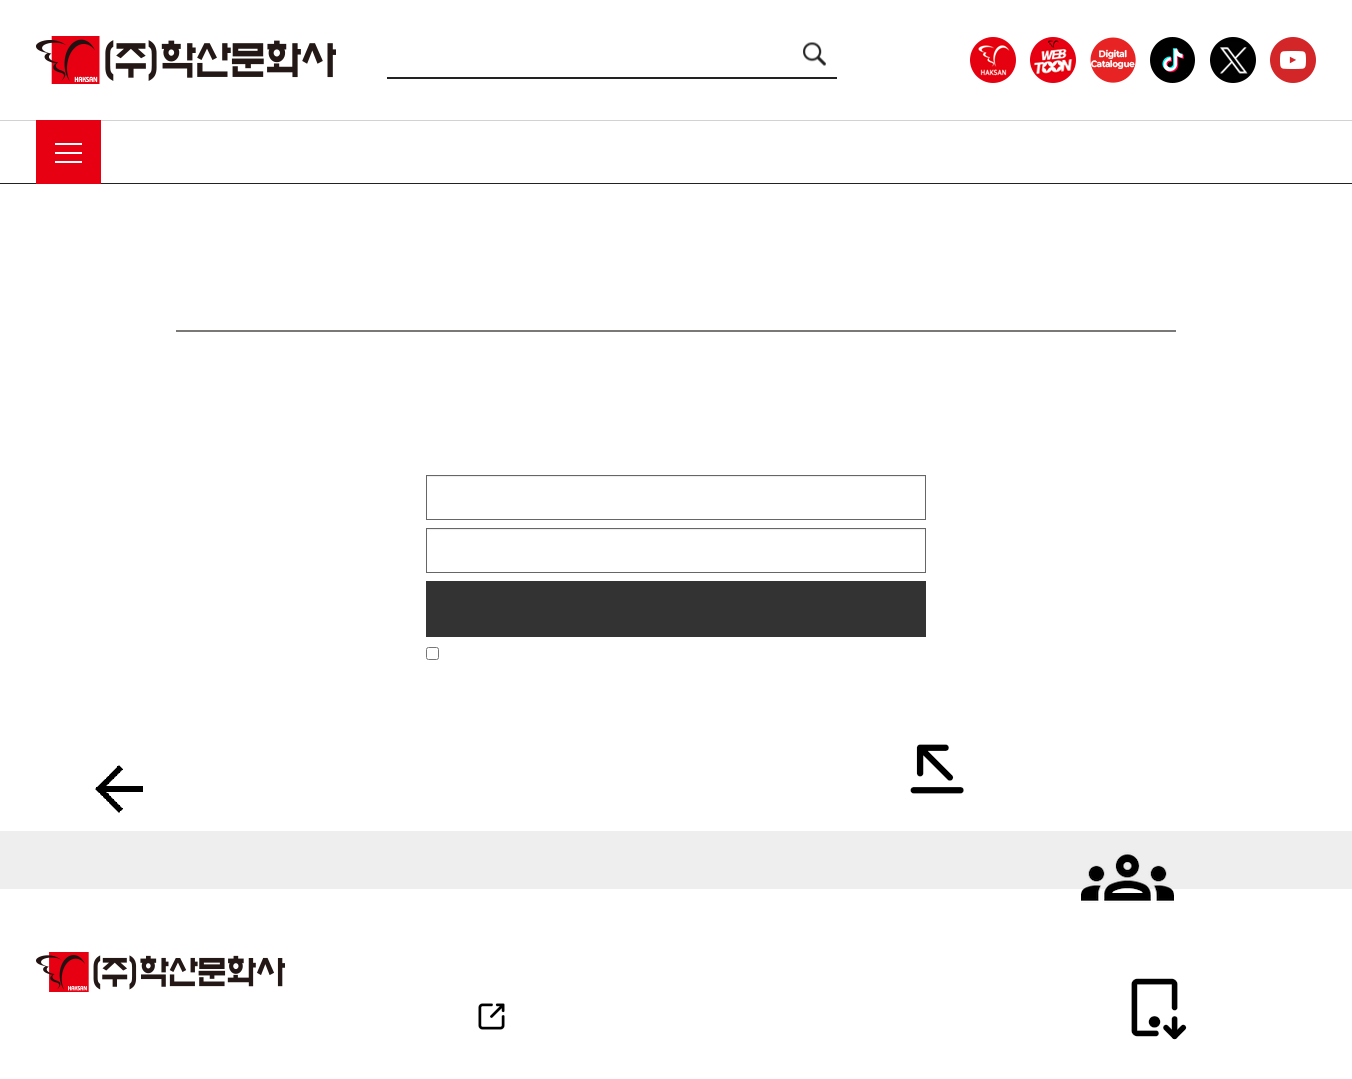 This screenshot has height=1079, width=1352. What do you see at coordinates (1127, 877) in the screenshot?
I see `view or manage groups` at bounding box center [1127, 877].